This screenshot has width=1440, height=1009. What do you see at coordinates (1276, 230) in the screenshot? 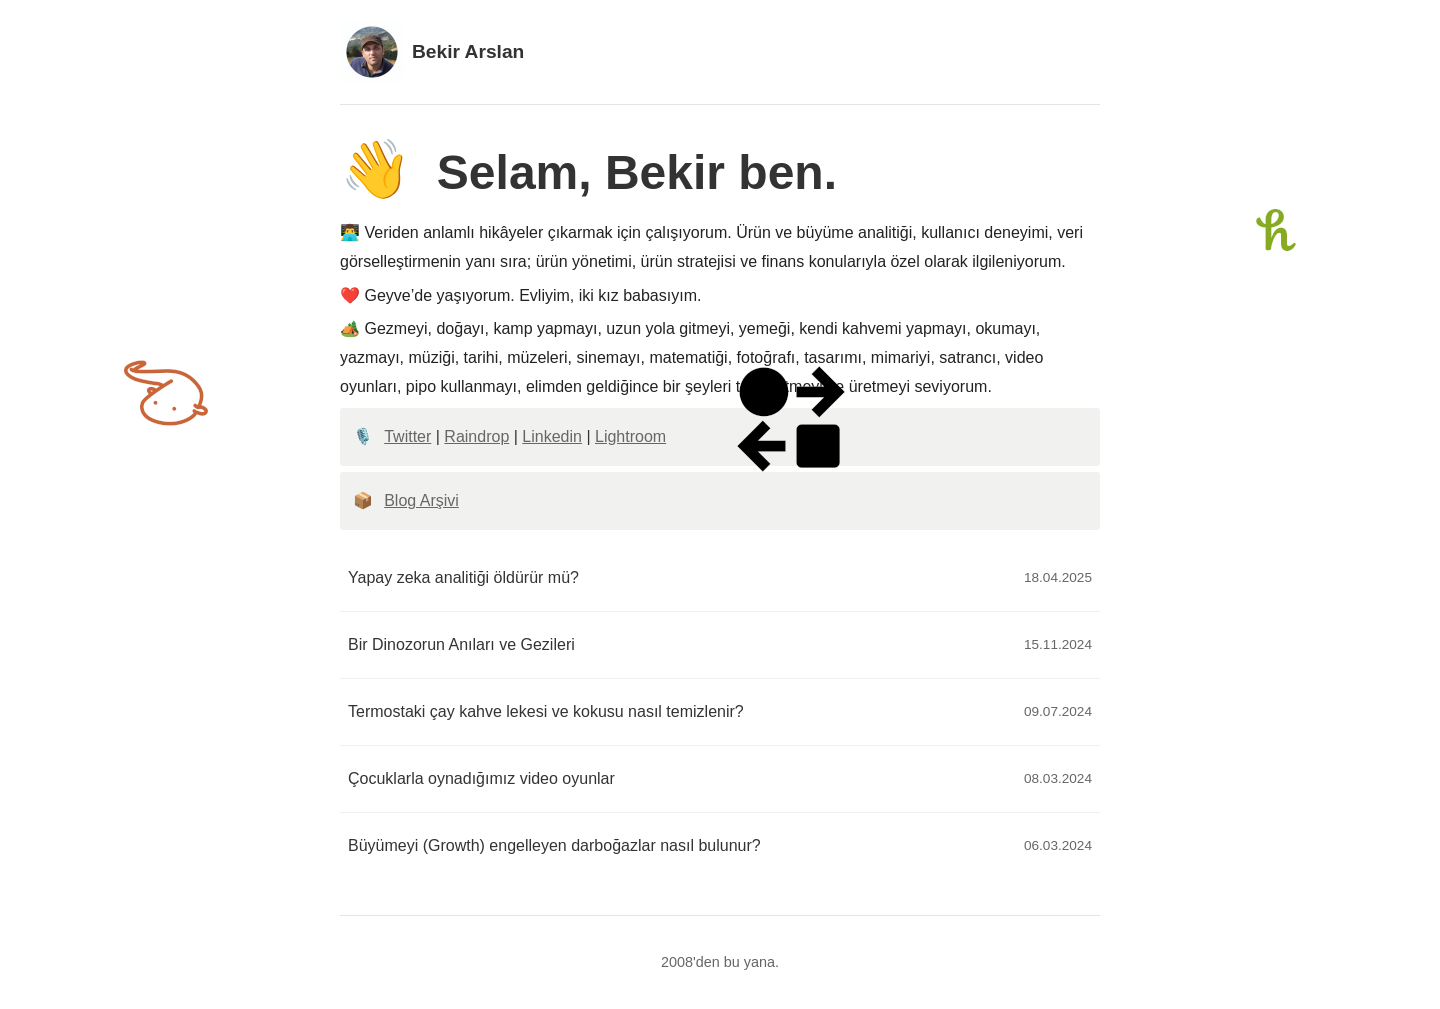
I see `open the Honey browser extension` at bounding box center [1276, 230].